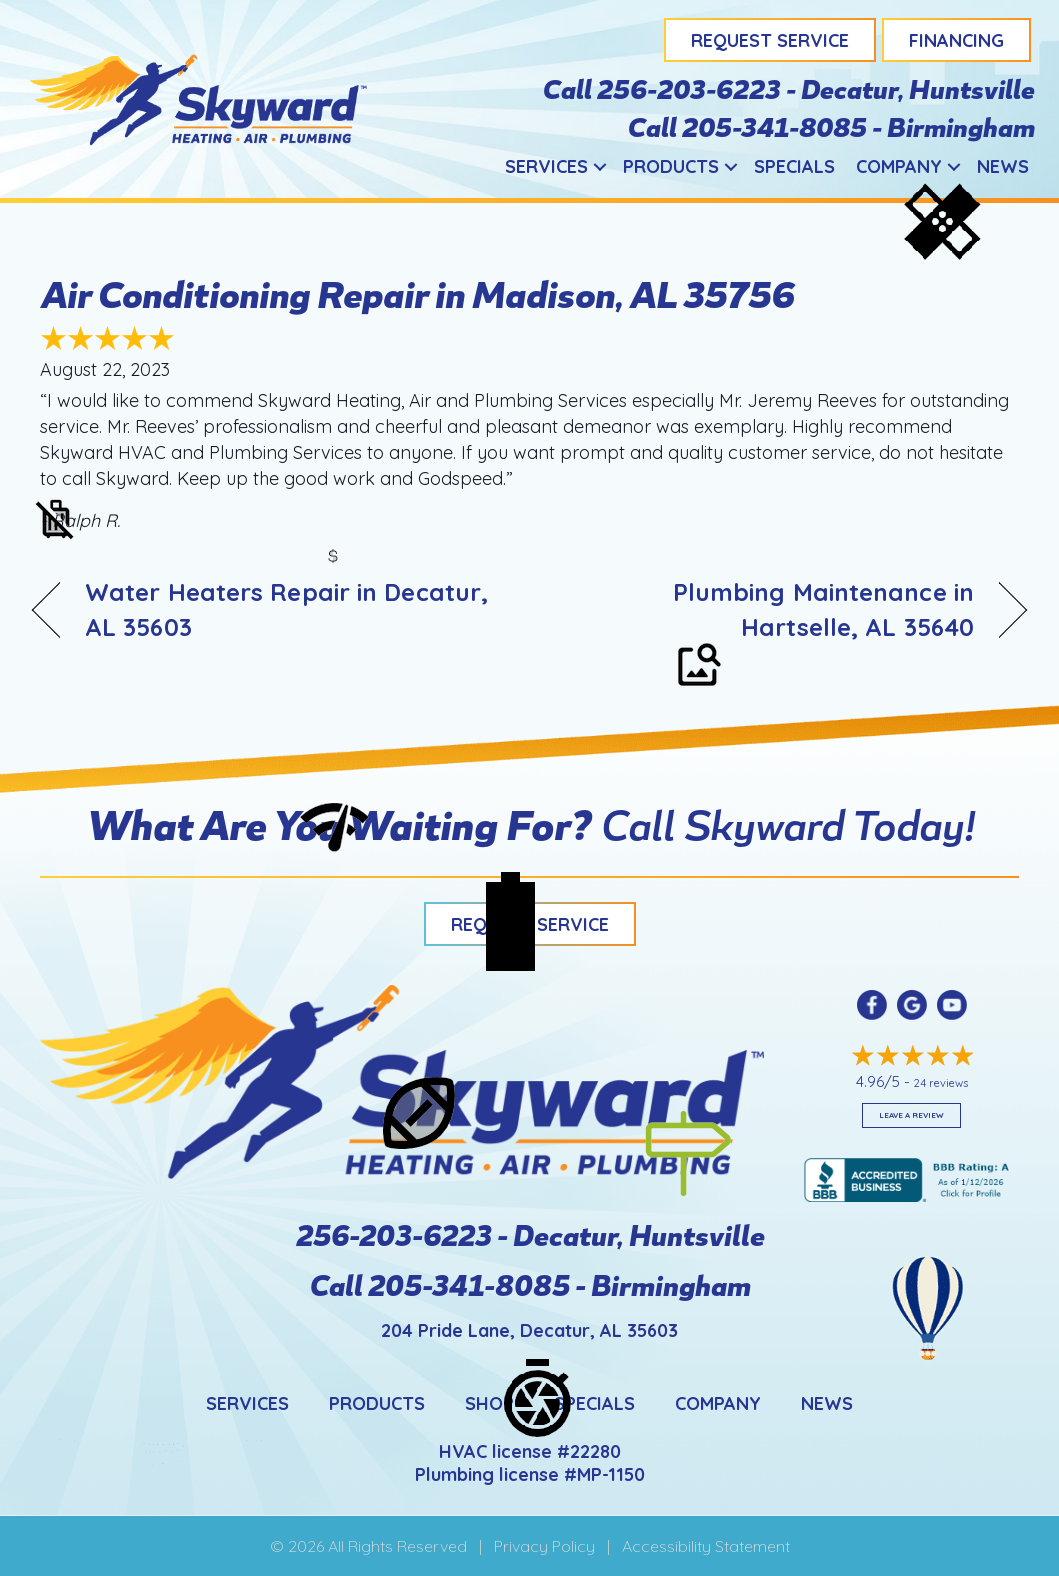 The image size is (1059, 1576). What do you see at coordinates (419, 1113) in the screenshot?
I see `access football or sports content` at bounding box center [419, 1113].